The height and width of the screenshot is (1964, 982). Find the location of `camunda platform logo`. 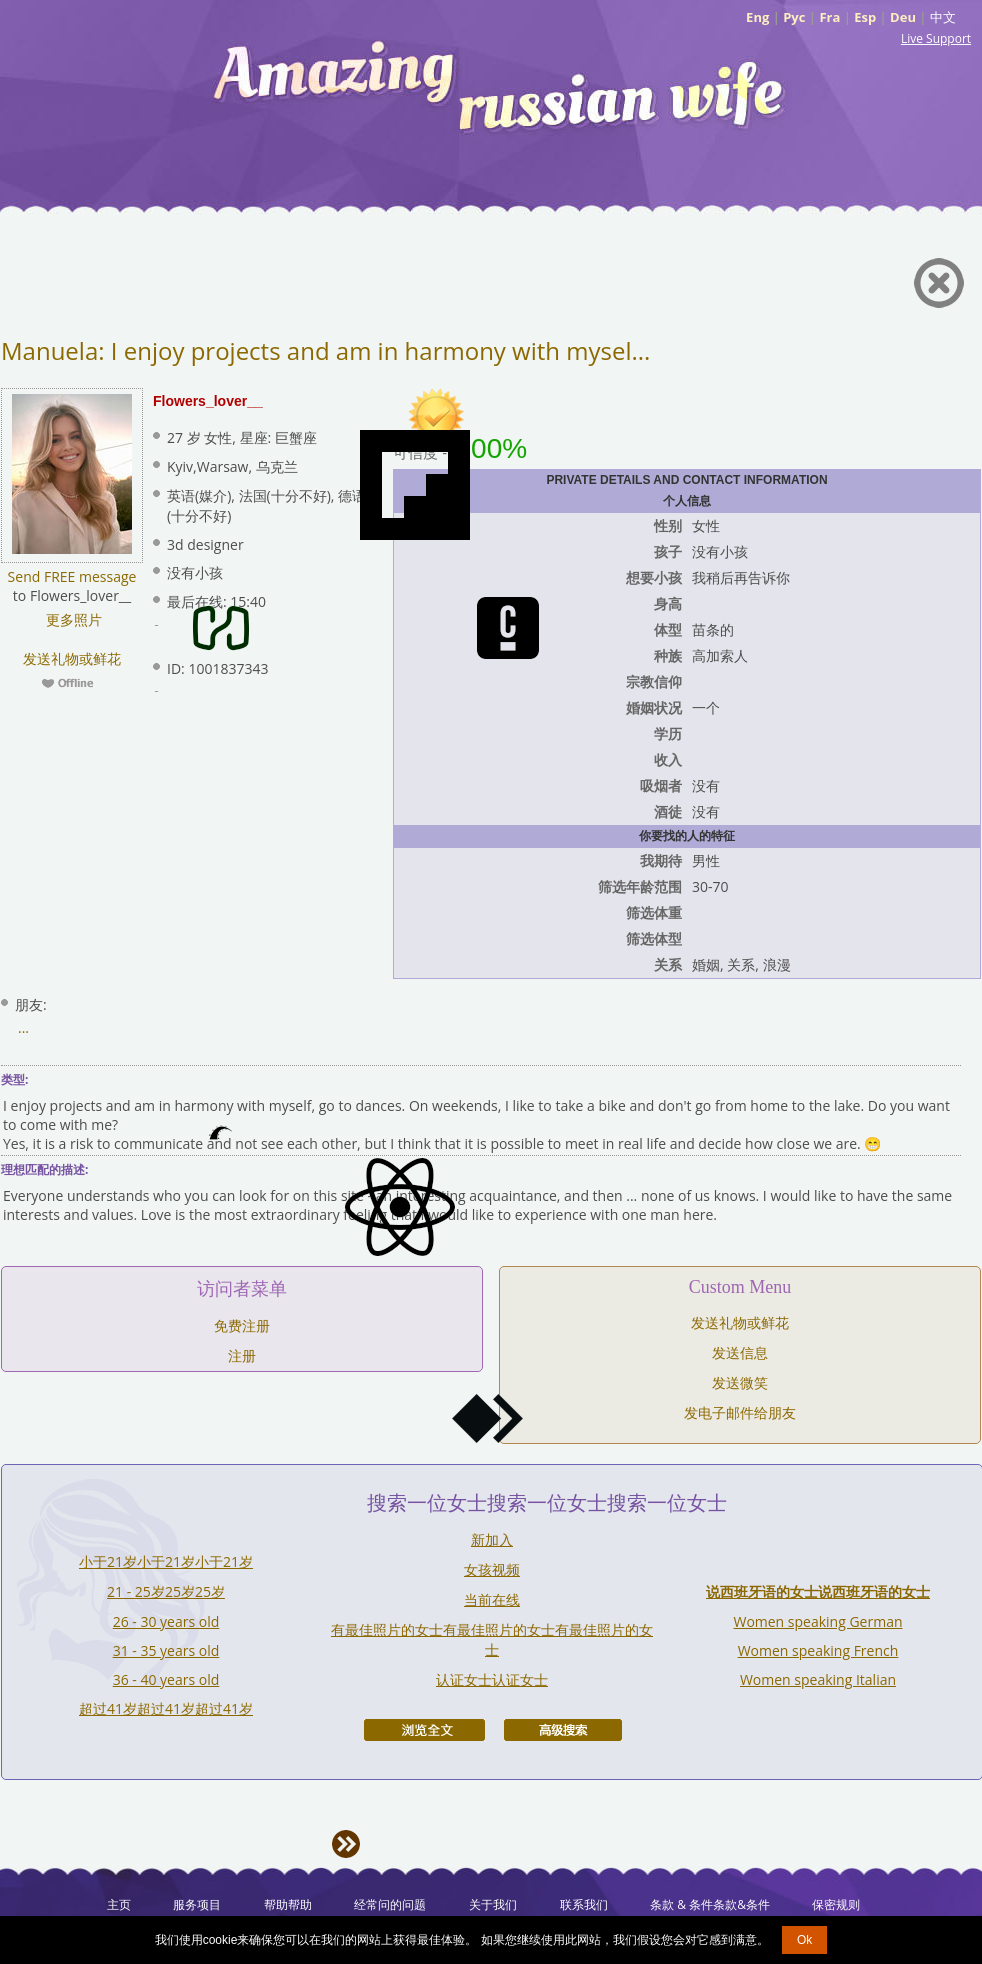

camunda platform logo is located at coordinates (508, 628).